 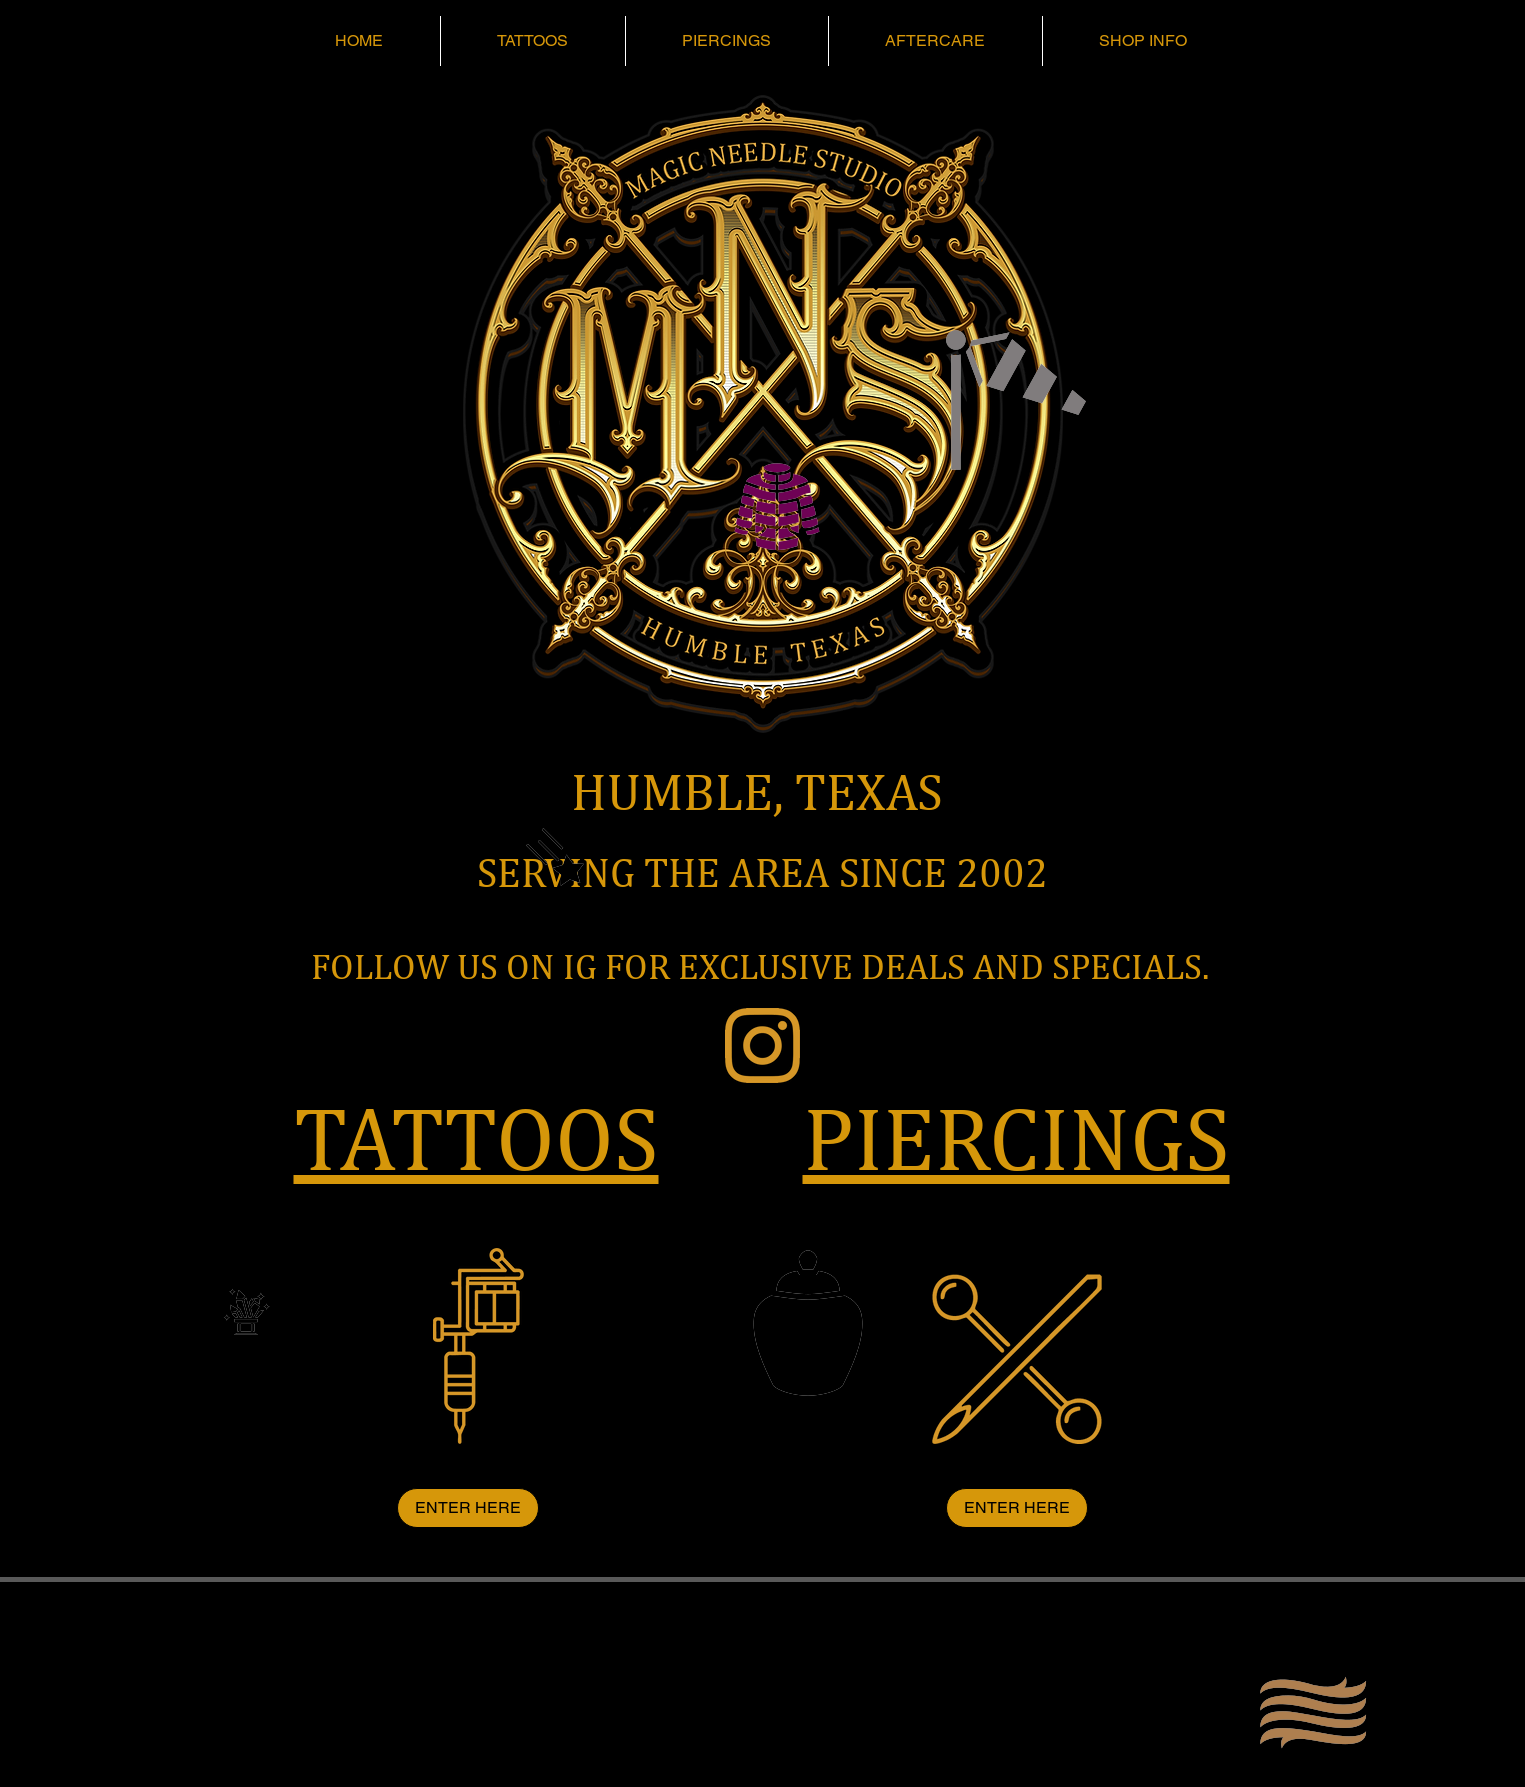 What do you see at coordinates (554, 856) in the screenshot?
I see `indicates a shooting star event or animation` at bounding box center [554, 856].